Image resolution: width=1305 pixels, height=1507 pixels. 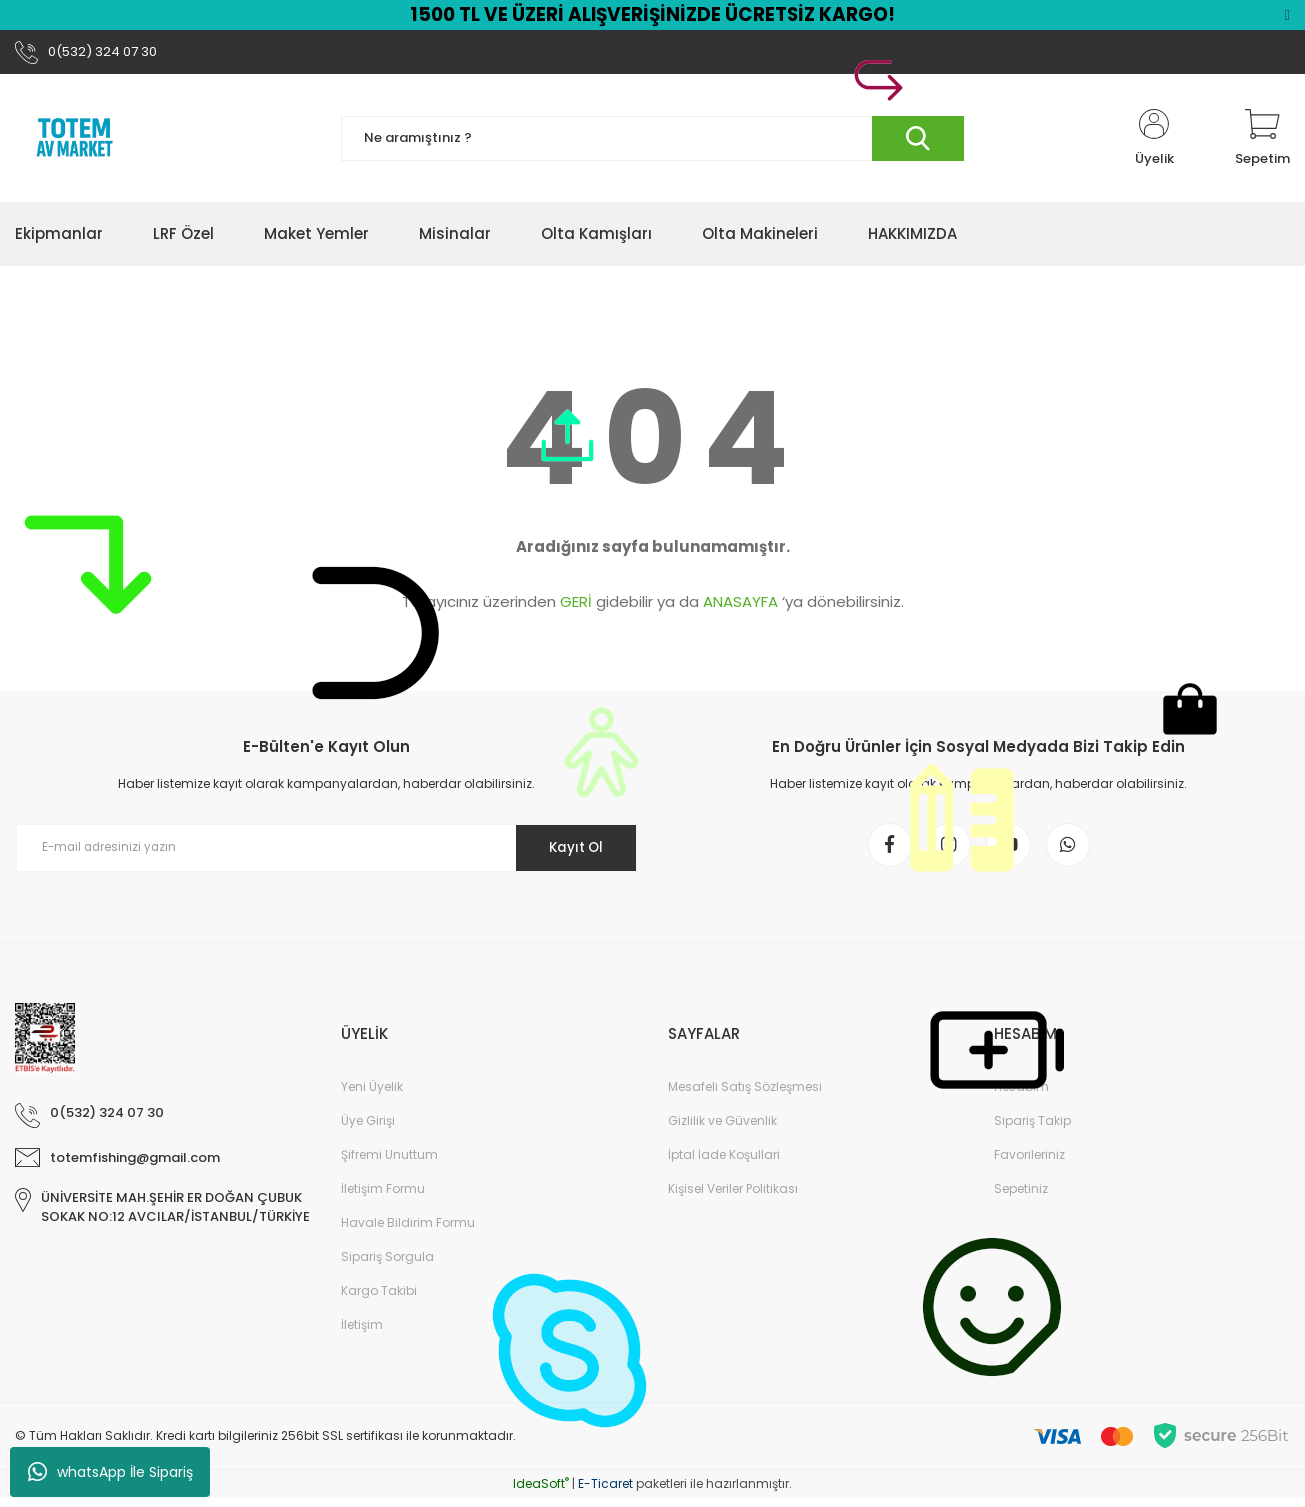 What do you see at coordinates (569, 1350) in the screenshot?
I see `open Skype app` at bounding box center [569, 1350].